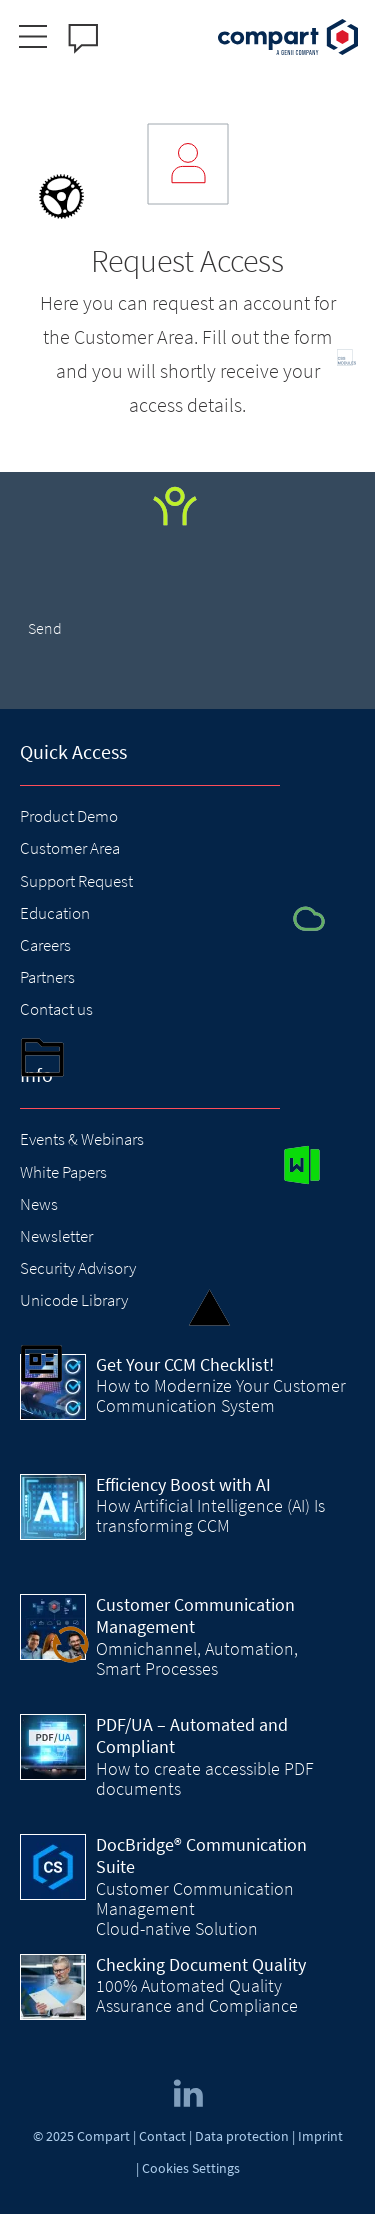 Image resolution: width=375 pixels, height=2214 pixels. Describe the element at coordinates (42, 1057) in the screenshot. I see `open folder to view files` at that location.